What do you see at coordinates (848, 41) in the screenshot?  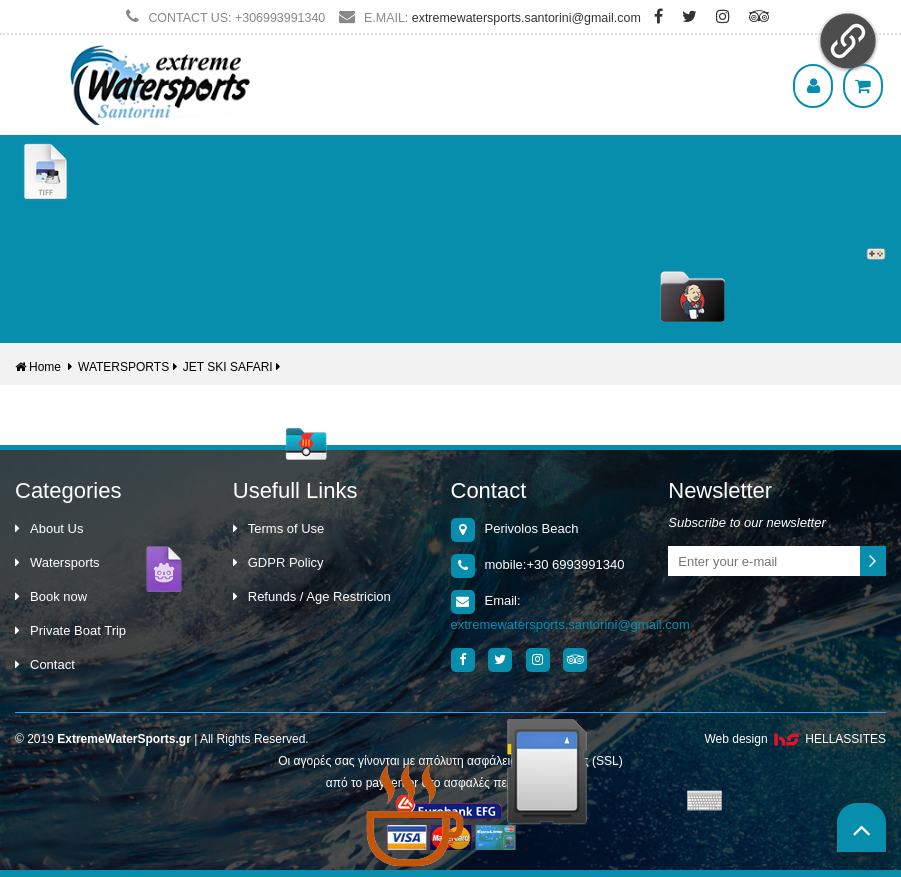 I see `indicates a symbolic link or alias to another file` at bounding box center [848, 41].